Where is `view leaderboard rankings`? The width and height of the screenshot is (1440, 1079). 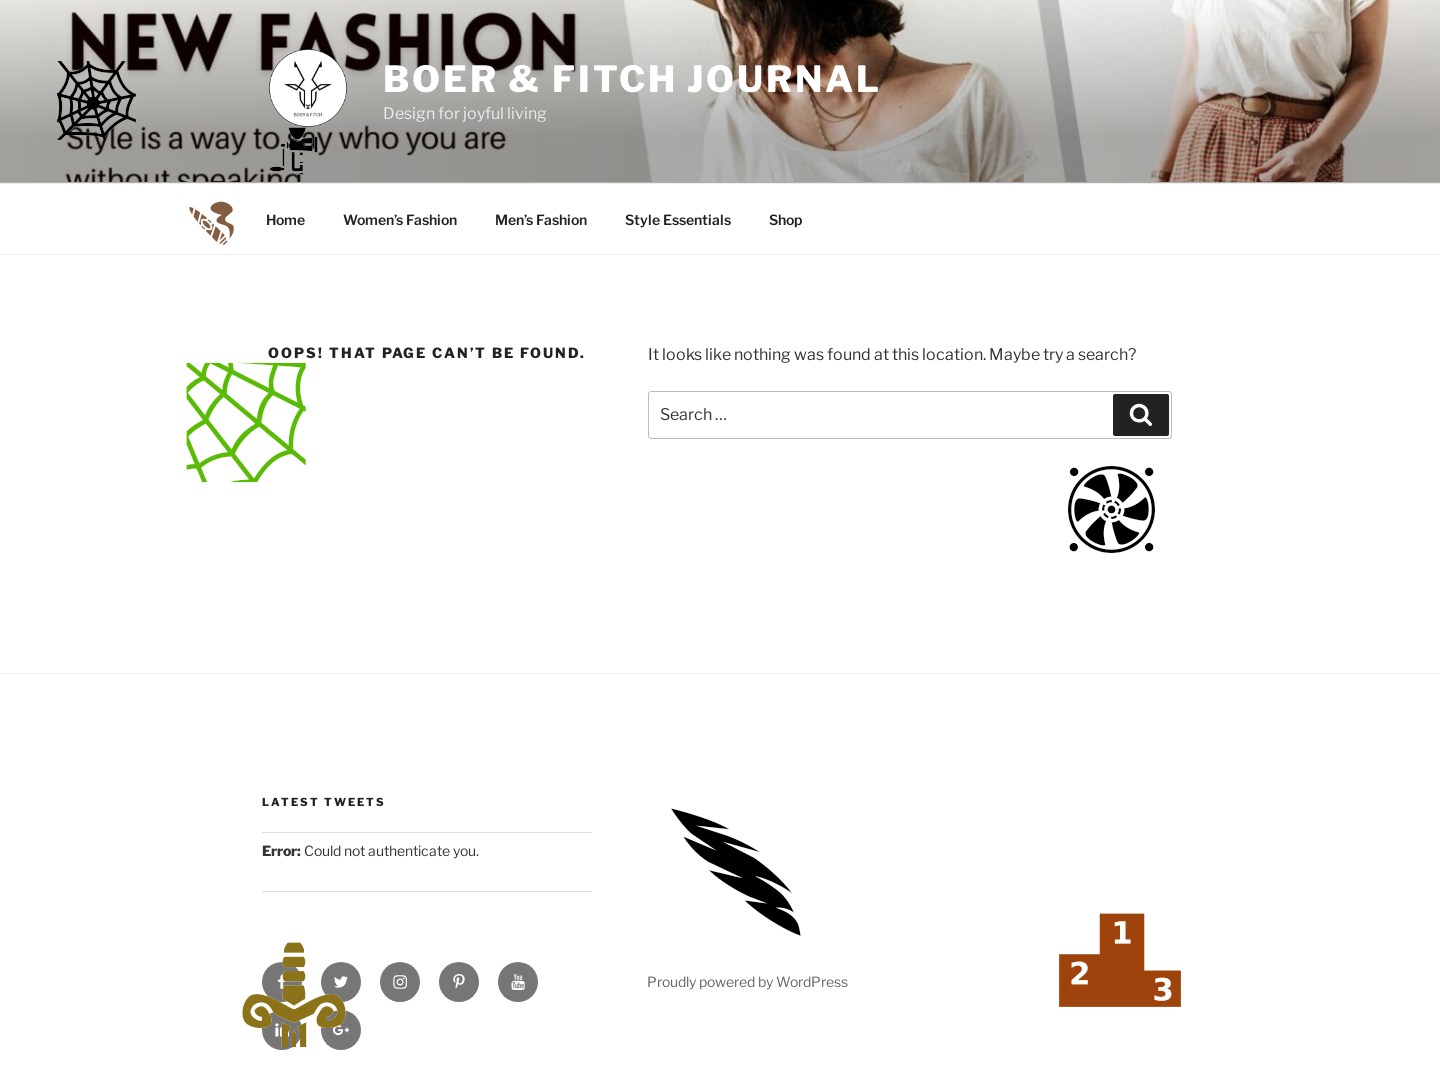 view leaderboard rankings is located at coordinates (1120, 946).